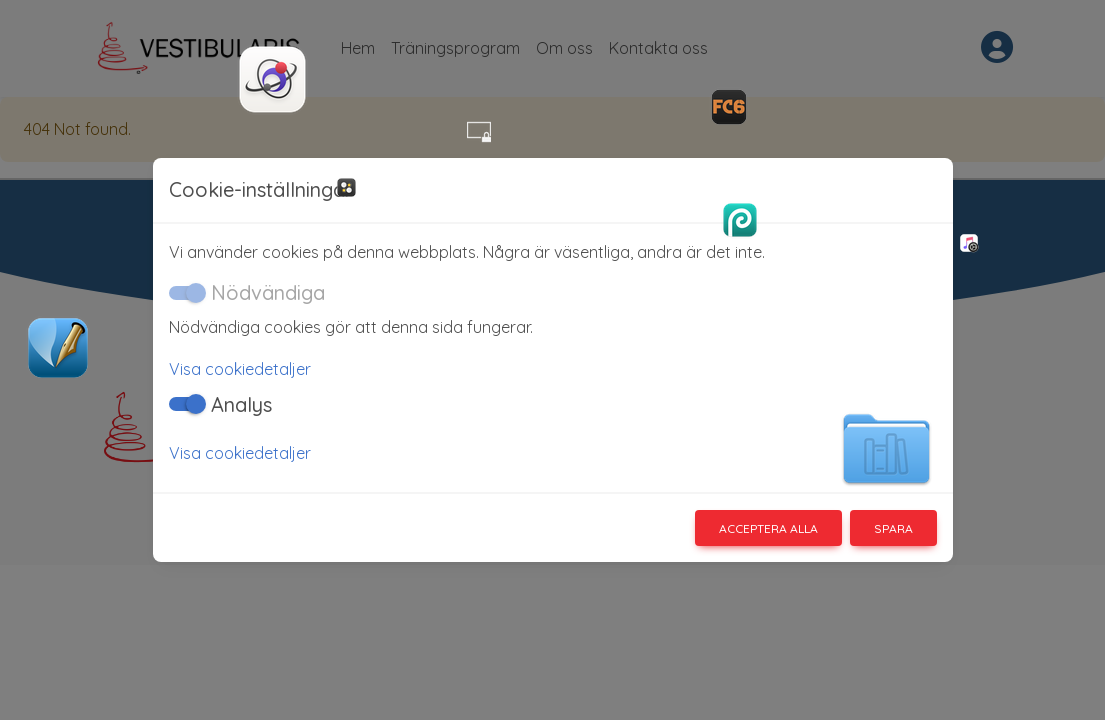  I want to click on launch iagno reversi board game, so click(346, 187).